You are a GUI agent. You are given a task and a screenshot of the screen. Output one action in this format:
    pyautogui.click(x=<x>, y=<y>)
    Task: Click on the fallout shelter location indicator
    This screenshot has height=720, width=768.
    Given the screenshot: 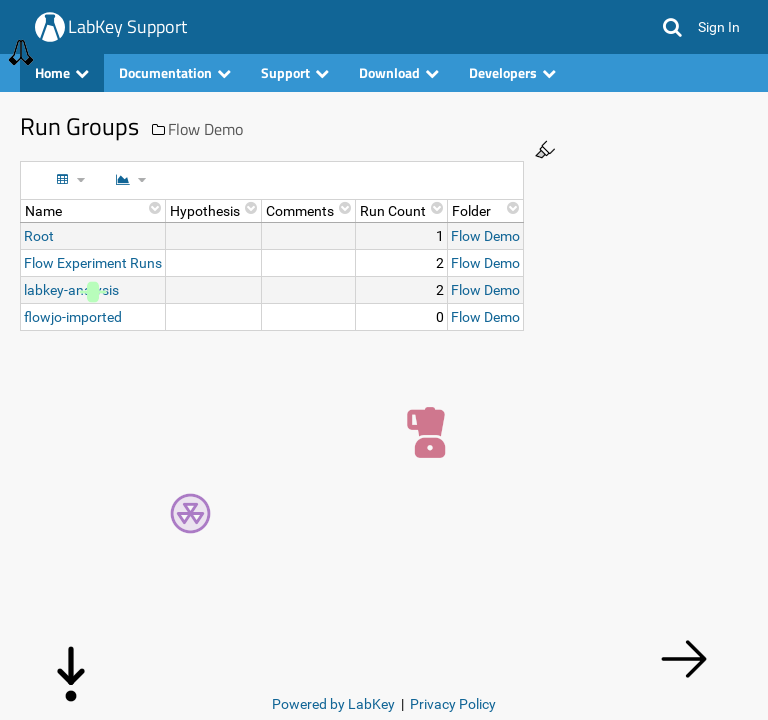 What is the action you would take?
    pyautogui.click(x=190, y=513)
    